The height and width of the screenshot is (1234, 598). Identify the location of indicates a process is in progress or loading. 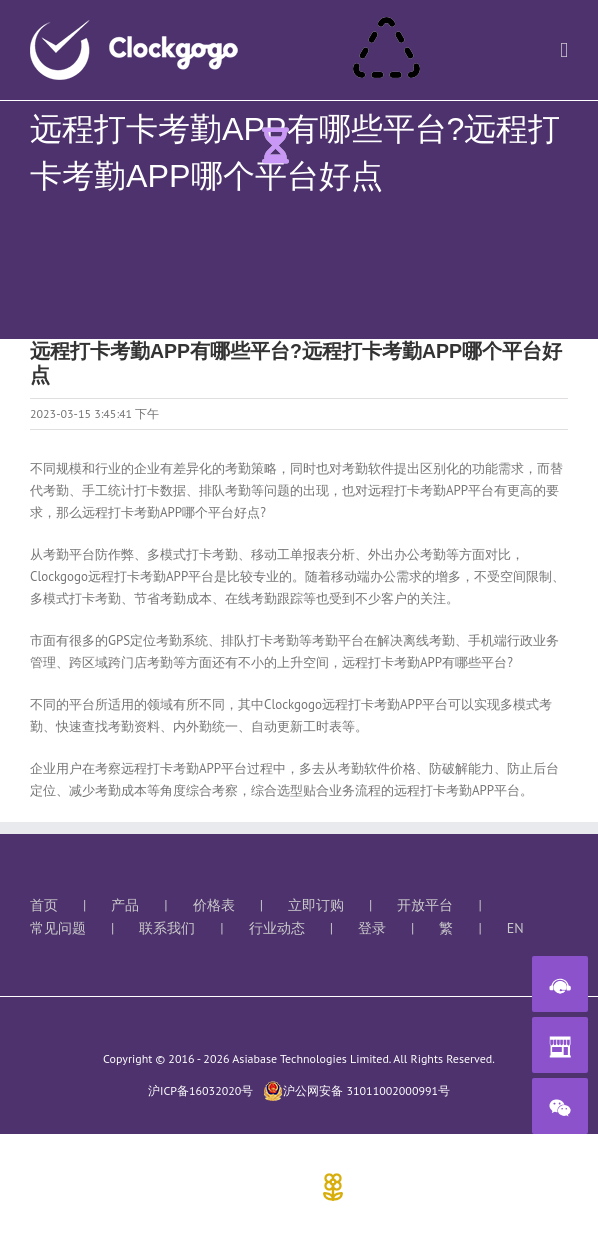
(275, 145).